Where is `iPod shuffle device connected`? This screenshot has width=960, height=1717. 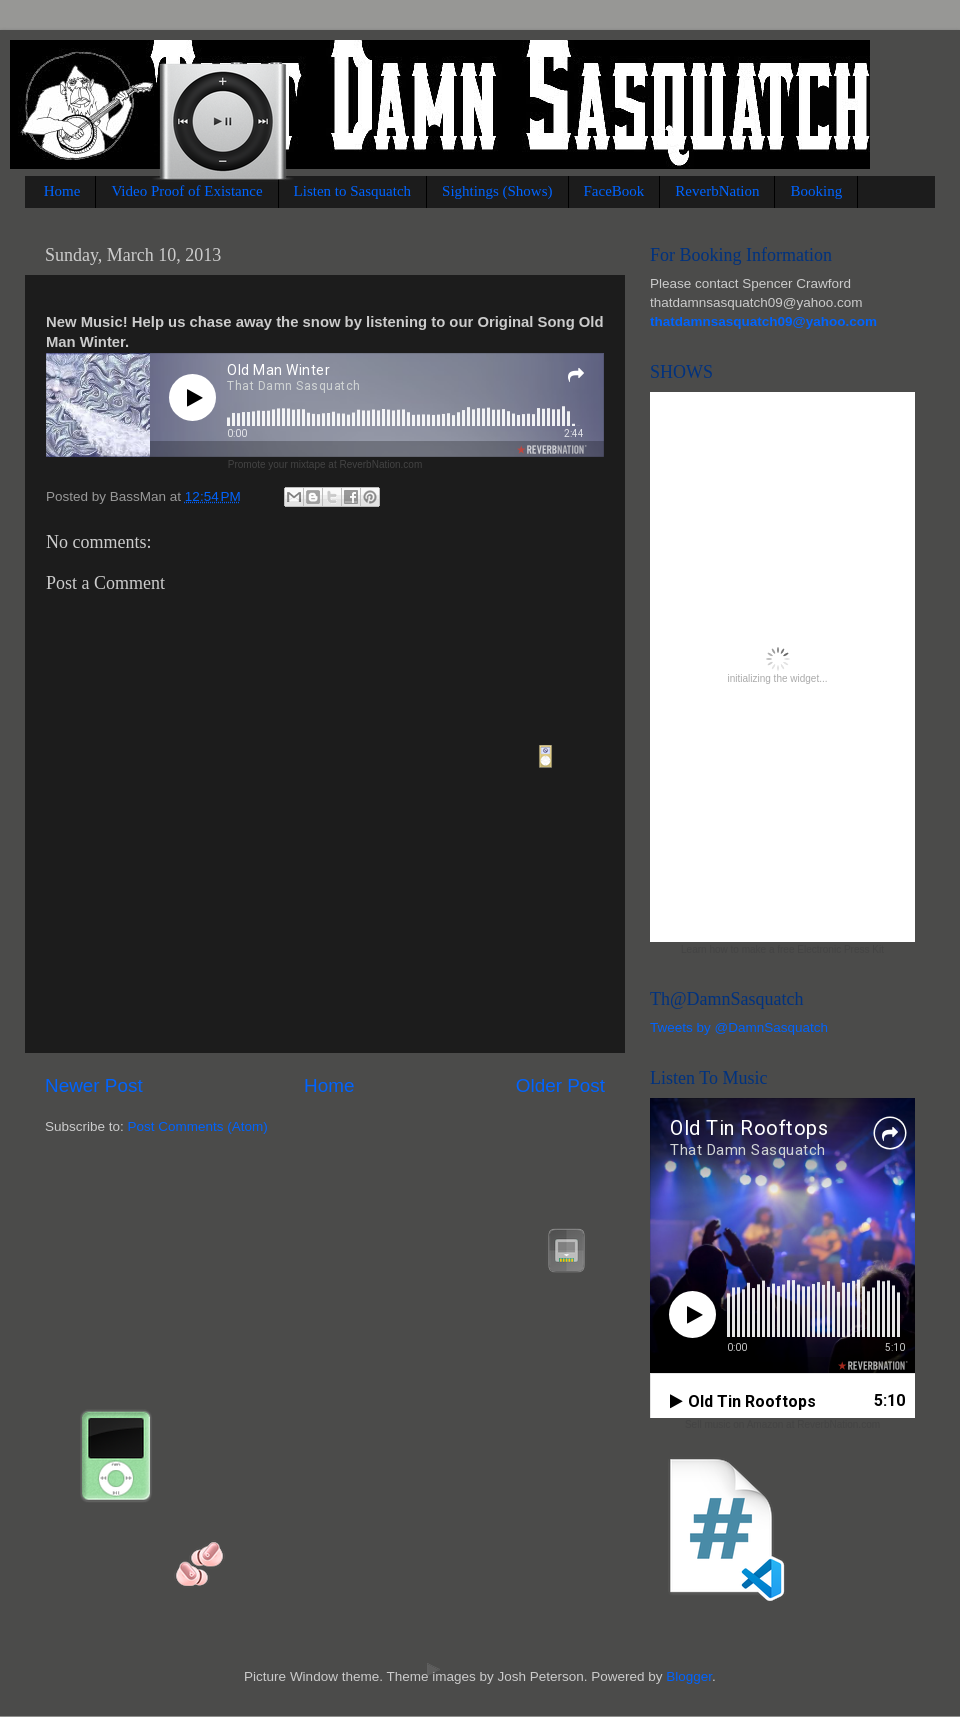
iPod shuffle device connected is located at coordinates (223, 121).